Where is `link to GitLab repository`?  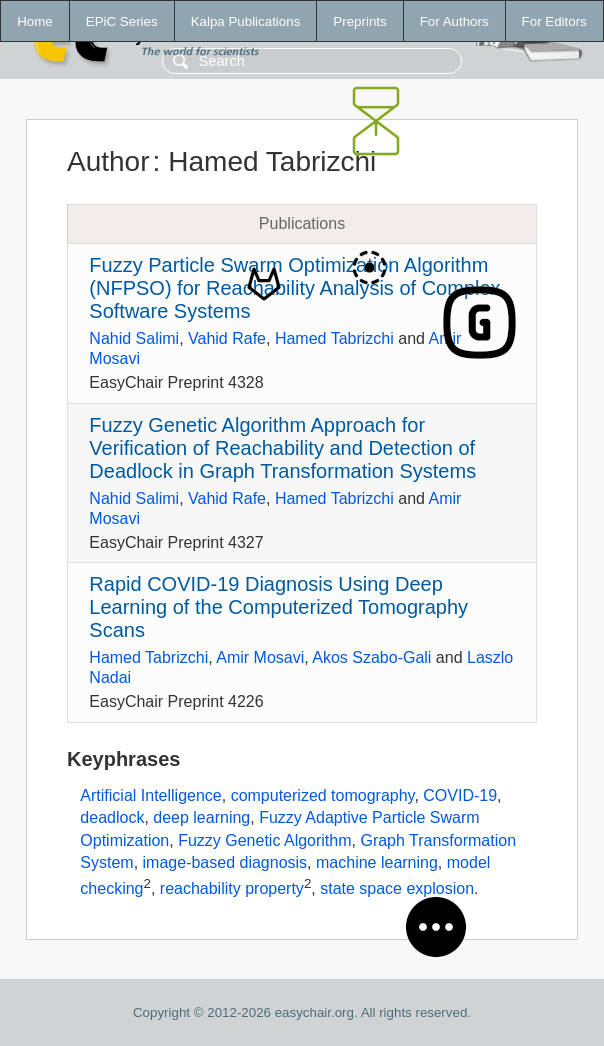 link to GitLab repository is located at coordinates (264, 284).